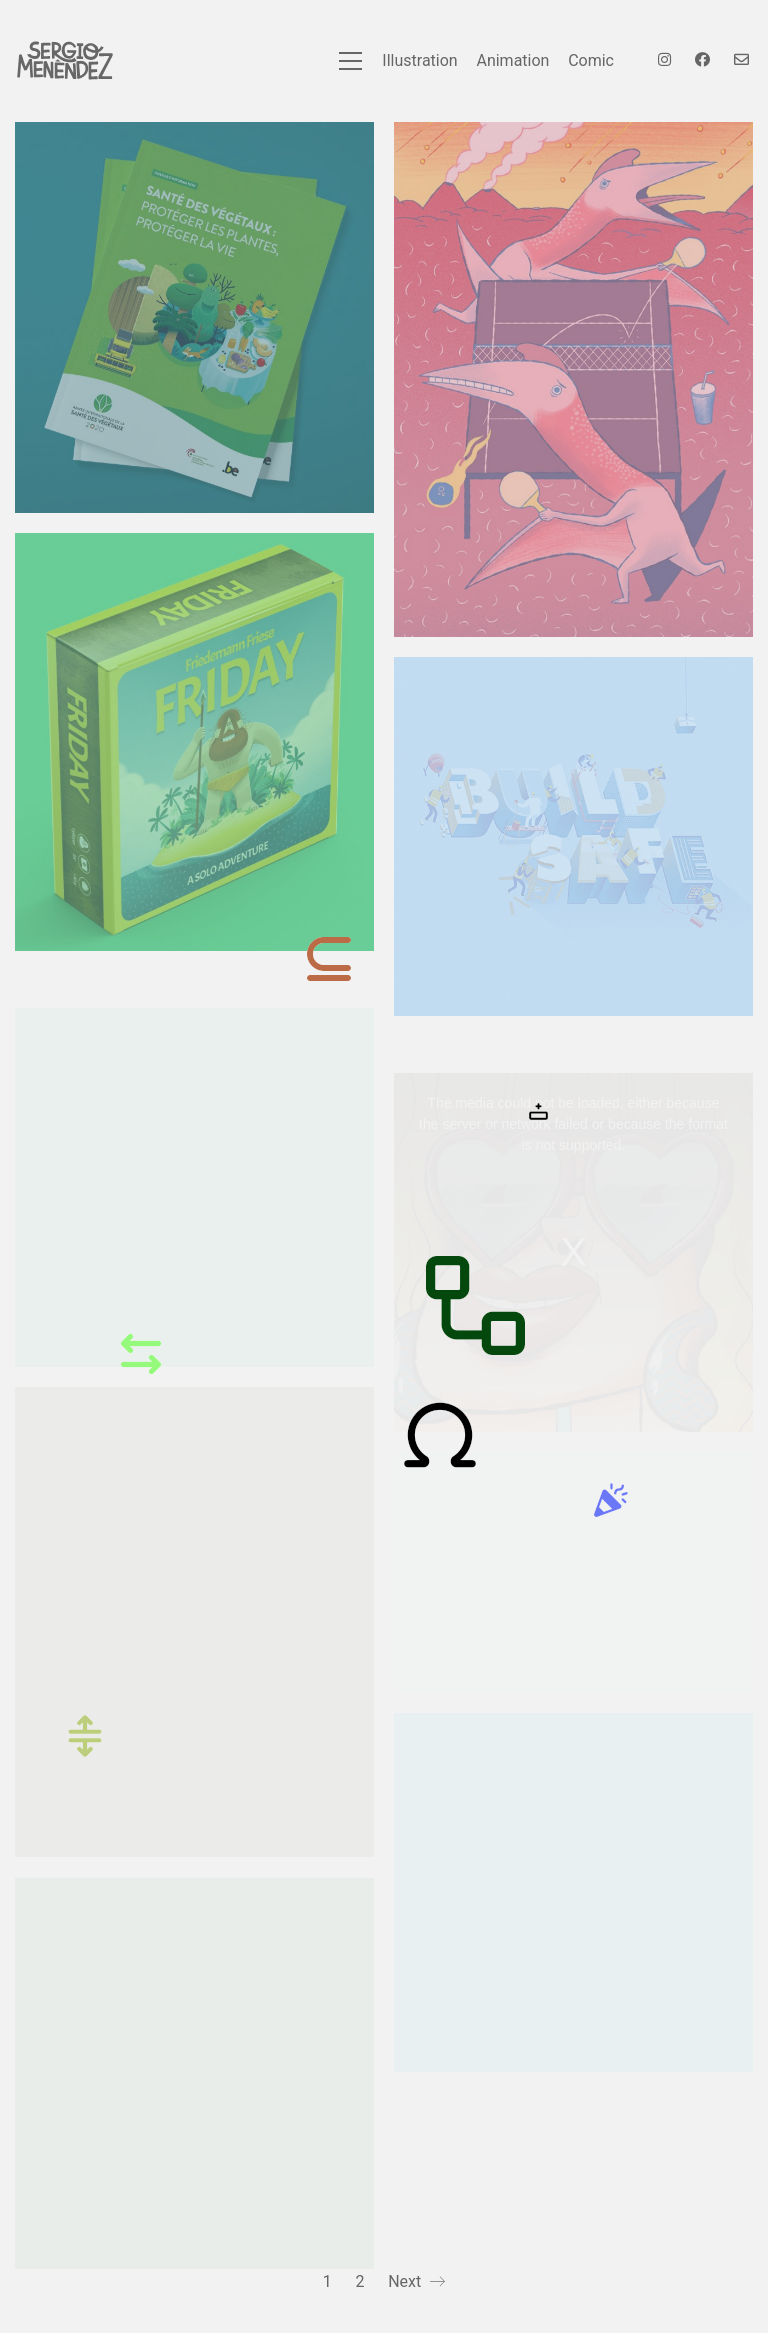  Describe the element at coordinates (475, 1305) in the screenshot. I see `view or manage automated workflows` at that location.